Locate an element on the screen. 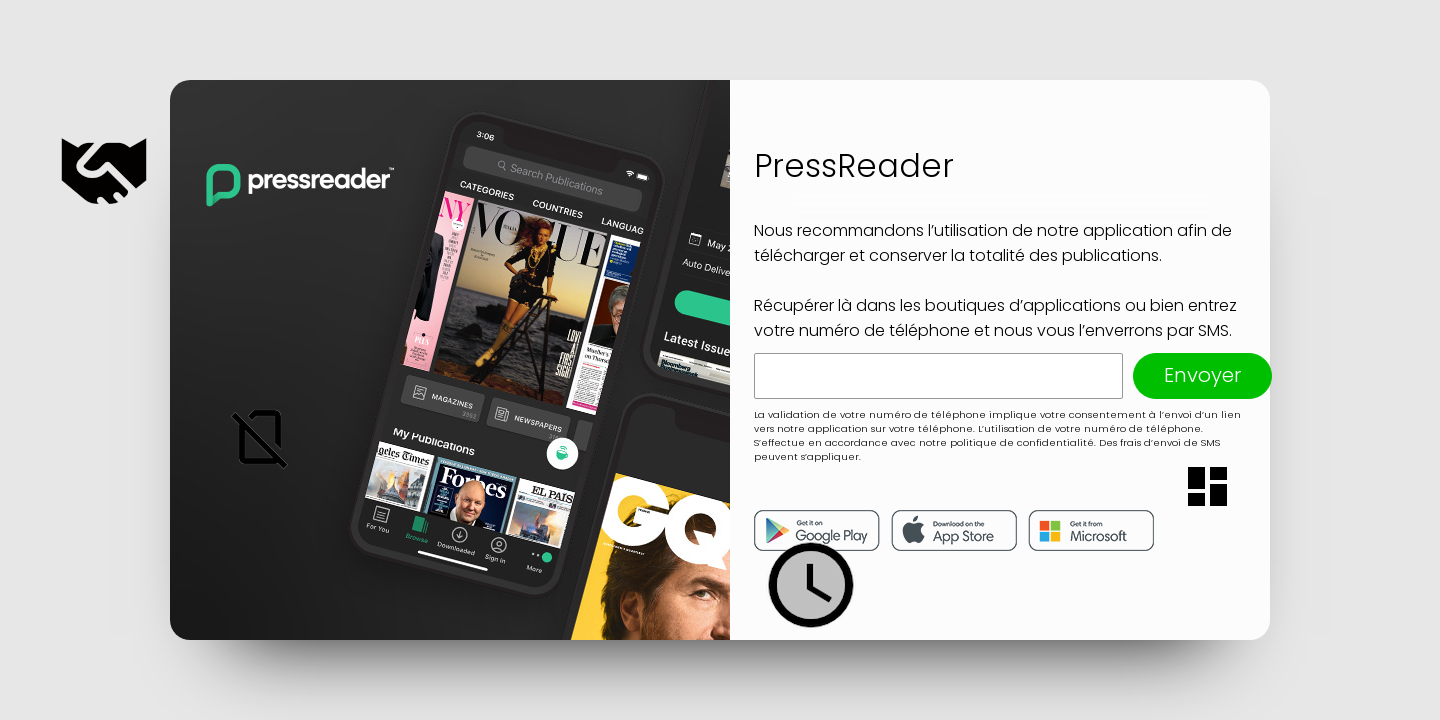 This screenshot has height=720, width=1440. access the main dashboard is located at coordinates (1207, 486).